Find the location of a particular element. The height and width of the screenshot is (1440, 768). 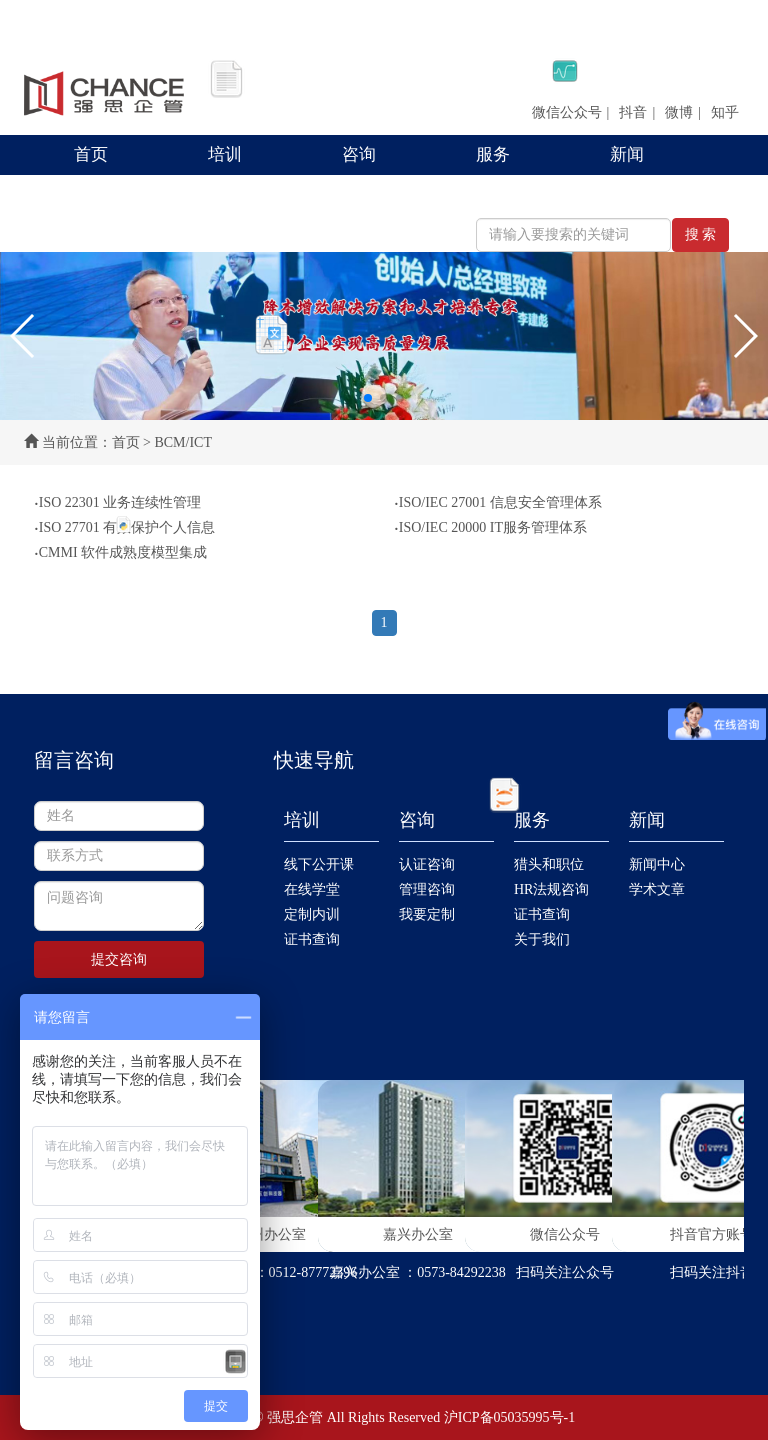

indicates a ROM file type is located at coordinates (235, 1361).